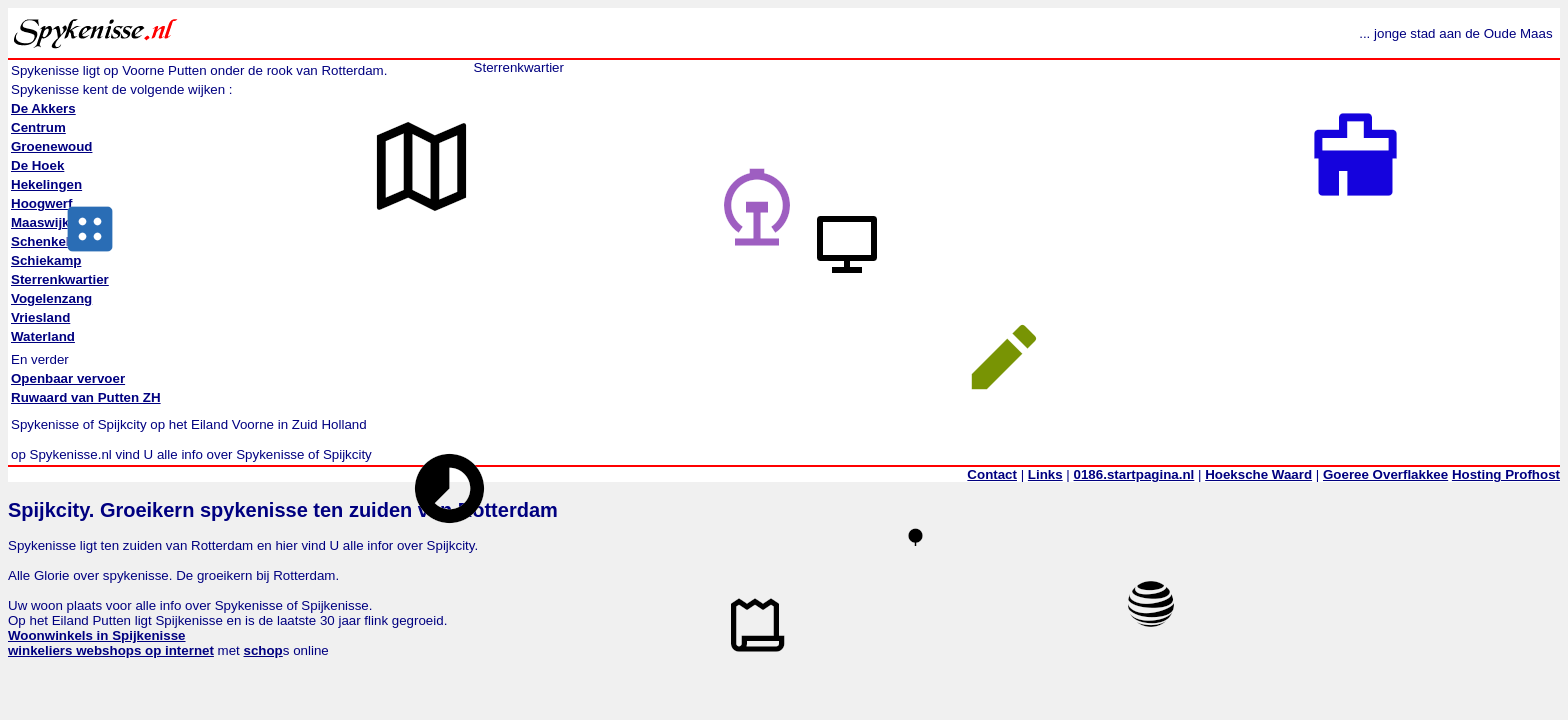 This screenshot has height=720, width=1568. Describe the element at coordinates (1151, 604) in the screenshot. I see `AT&T company logo` at that location.